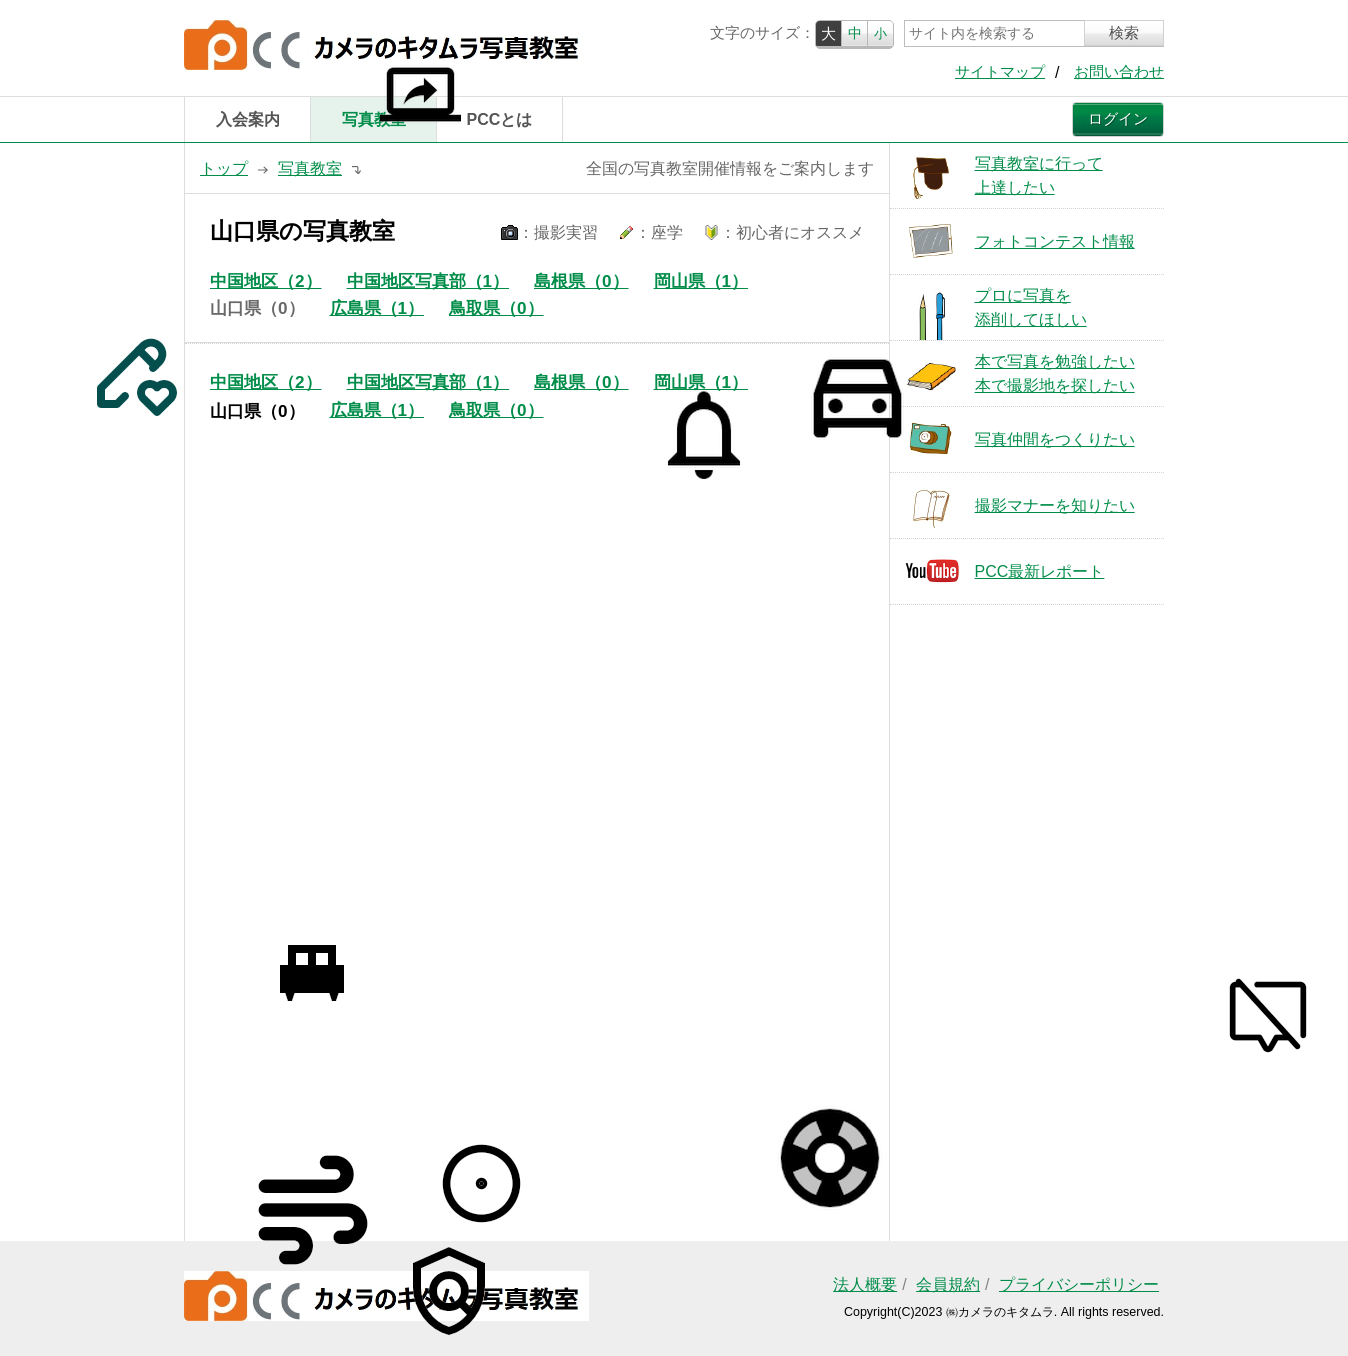 The width and height of the screenshot is (1348, 1356). What do you see at coordinates (449, 1291) in the screenshot?
I see `view privacy policy or terms` at bounding box center [449, 1291].